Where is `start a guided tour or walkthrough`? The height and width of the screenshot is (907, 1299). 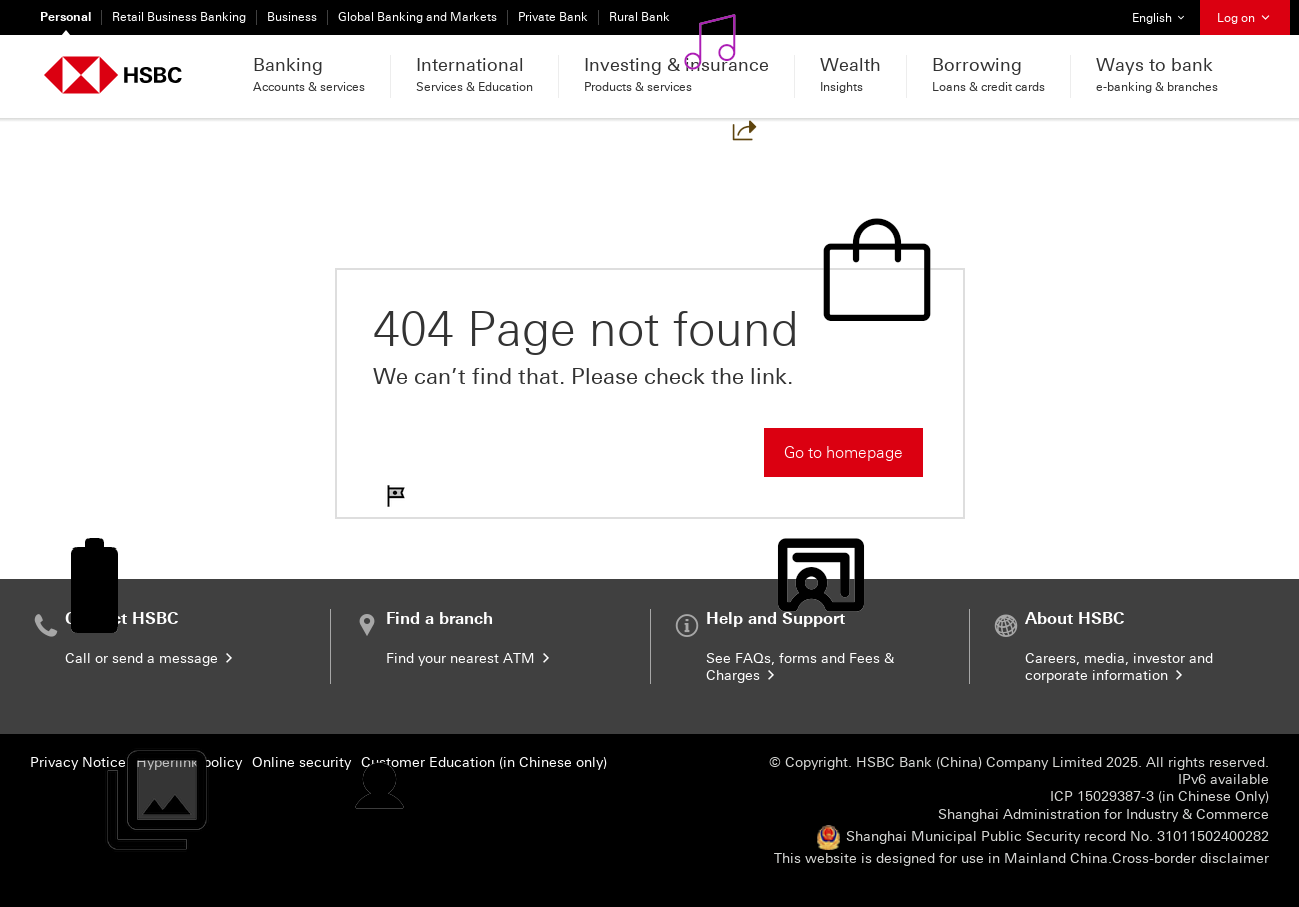
start a guided tour or walkthrough is located at coordinates (395, 496).